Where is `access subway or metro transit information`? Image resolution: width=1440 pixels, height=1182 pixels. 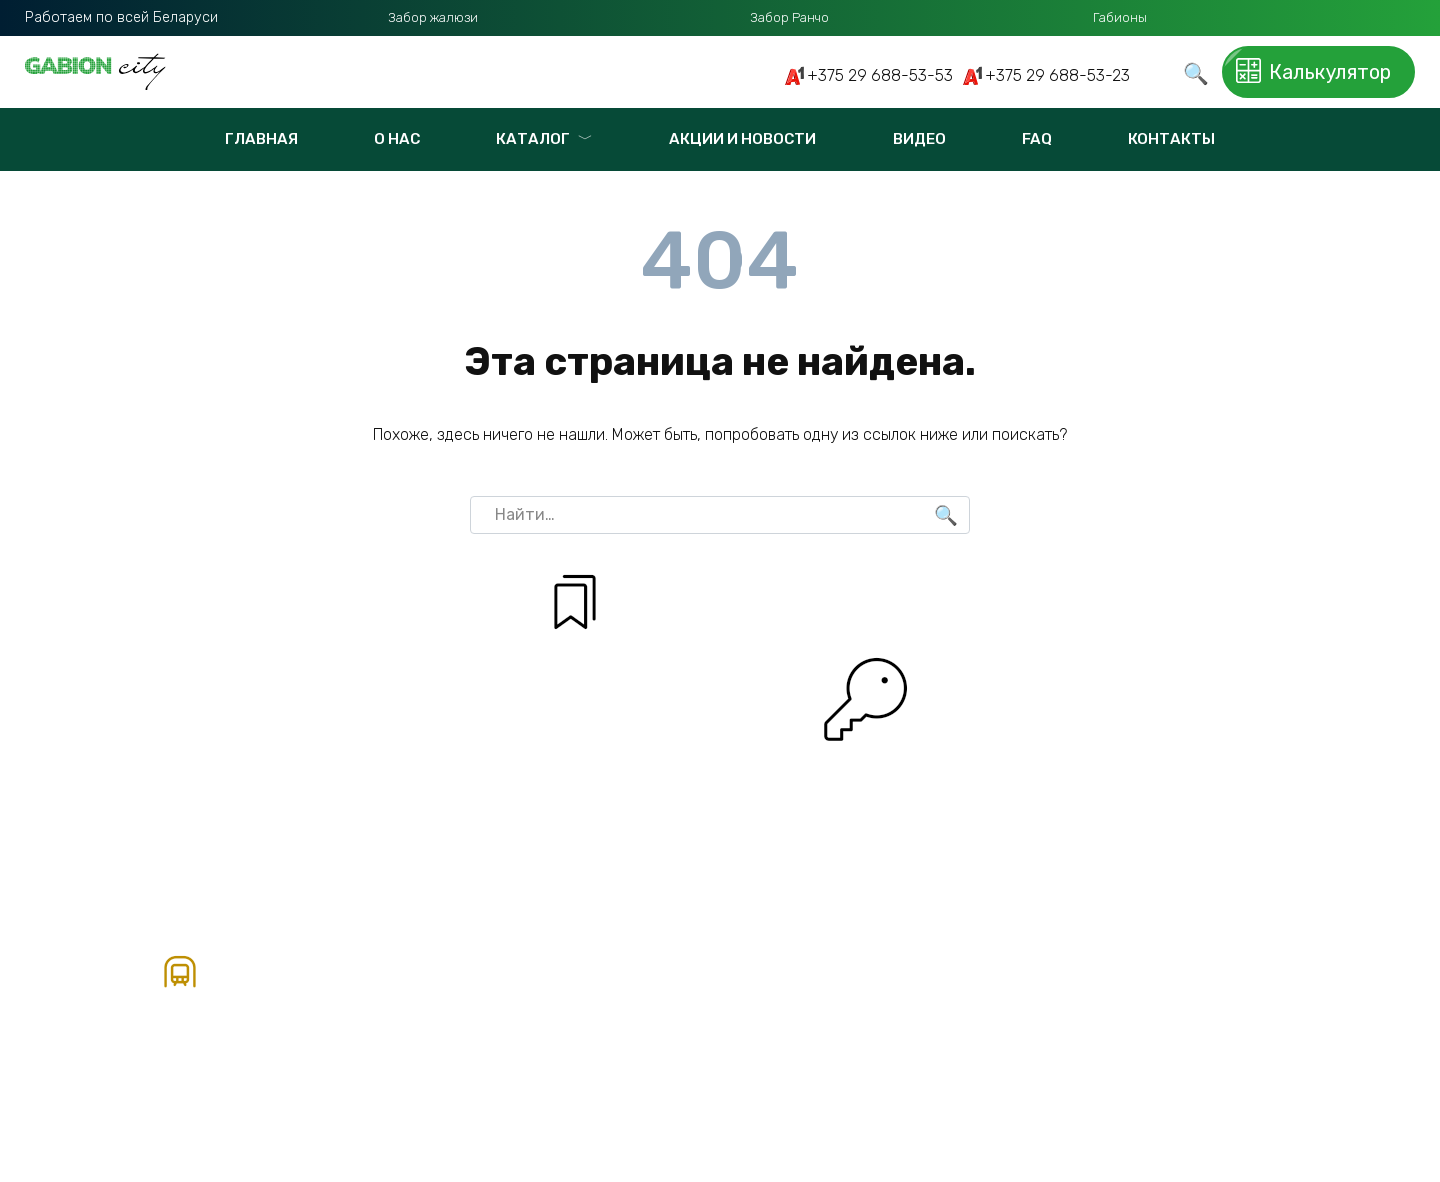
access subway or metro transit information is located at coordinates (180, 973).